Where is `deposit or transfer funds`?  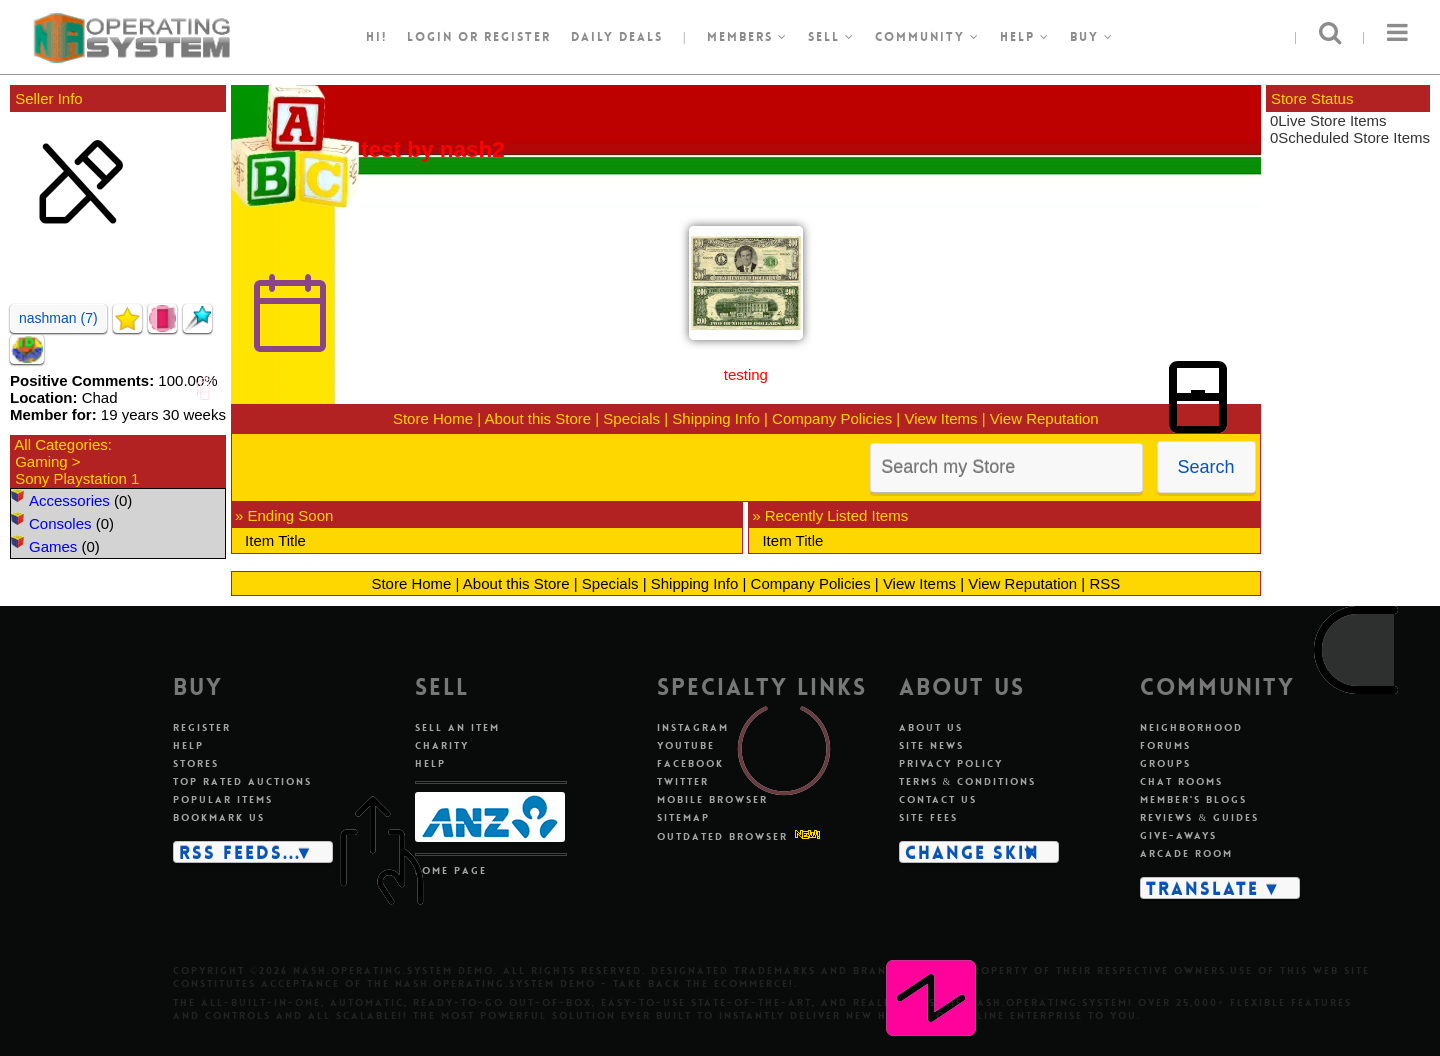
deposit or transfer funds is located at coordinates (376, 850).